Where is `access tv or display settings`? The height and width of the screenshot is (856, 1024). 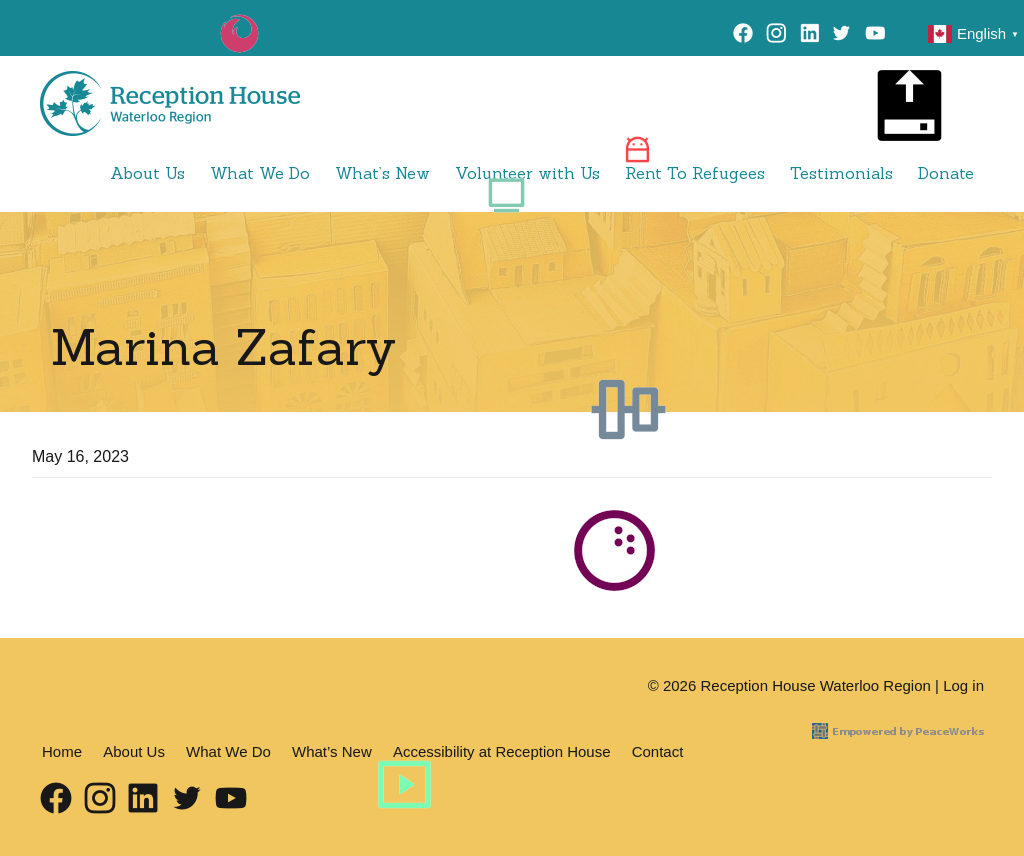
access tv or display settings is located at coordinates (506, 194).